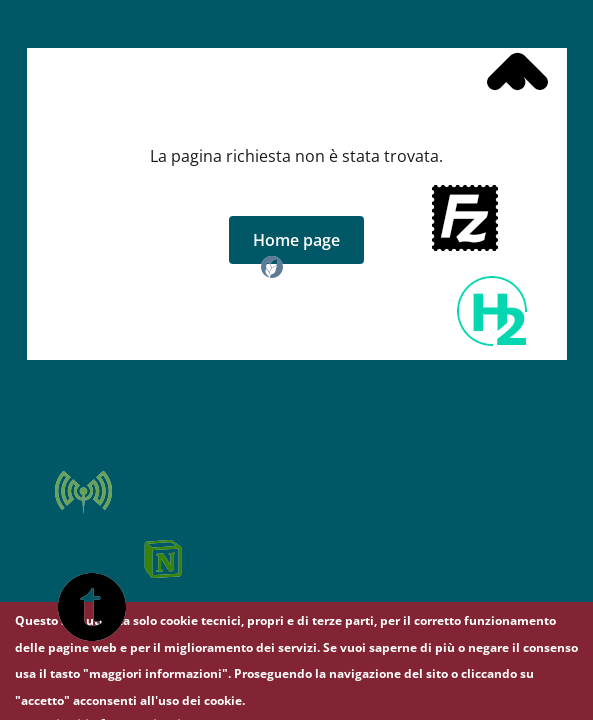 The image size is (593, 720). What do you see at coordinates (465, 218) in the screenshot?
I see `open FileZilla FTP client` at bounding box center [465, 218].